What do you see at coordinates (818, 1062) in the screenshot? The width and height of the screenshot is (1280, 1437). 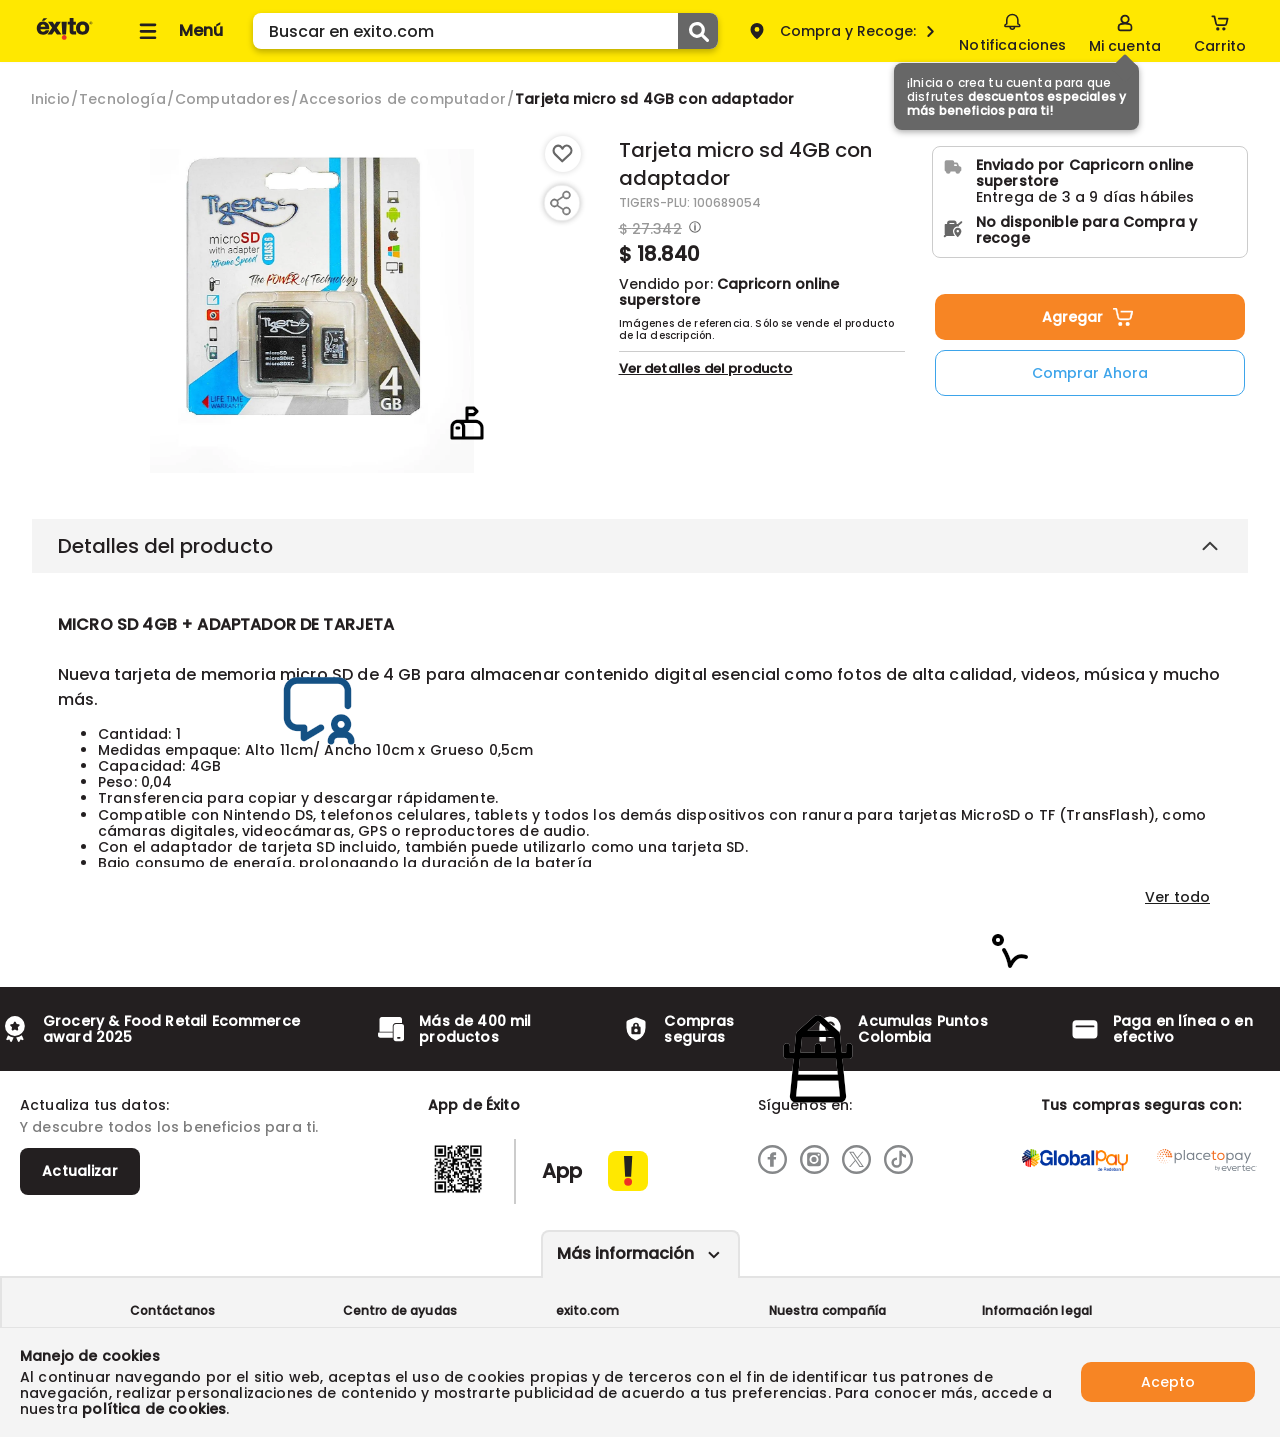 I see `access website accessibility or performance insights` at bounding box center [818, 1062].